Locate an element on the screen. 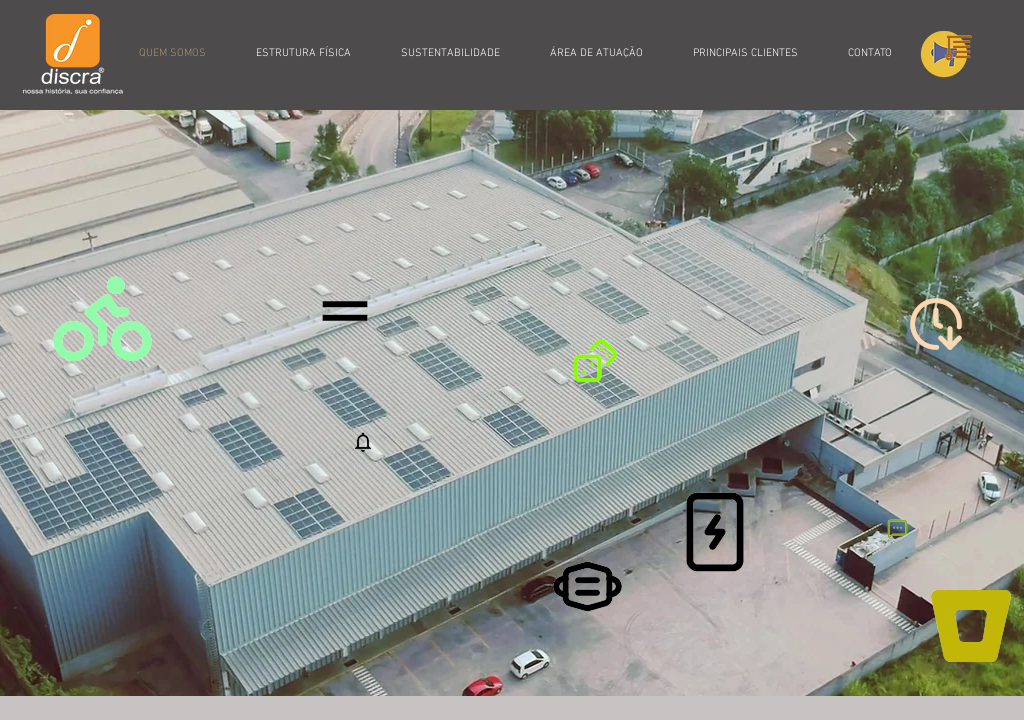 This screenshot has width=1024, height=720. adjust window blinds or shades is located at coordinates (959, 48).